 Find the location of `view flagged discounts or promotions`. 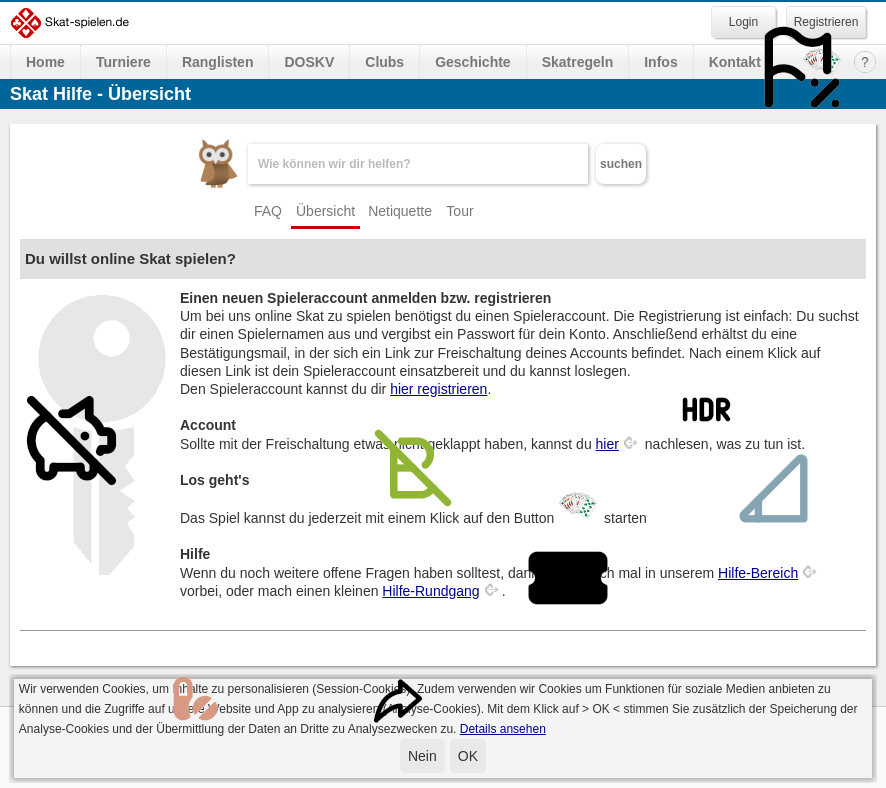

view flagged discounts or promotions is located at coordinates (798, 66).